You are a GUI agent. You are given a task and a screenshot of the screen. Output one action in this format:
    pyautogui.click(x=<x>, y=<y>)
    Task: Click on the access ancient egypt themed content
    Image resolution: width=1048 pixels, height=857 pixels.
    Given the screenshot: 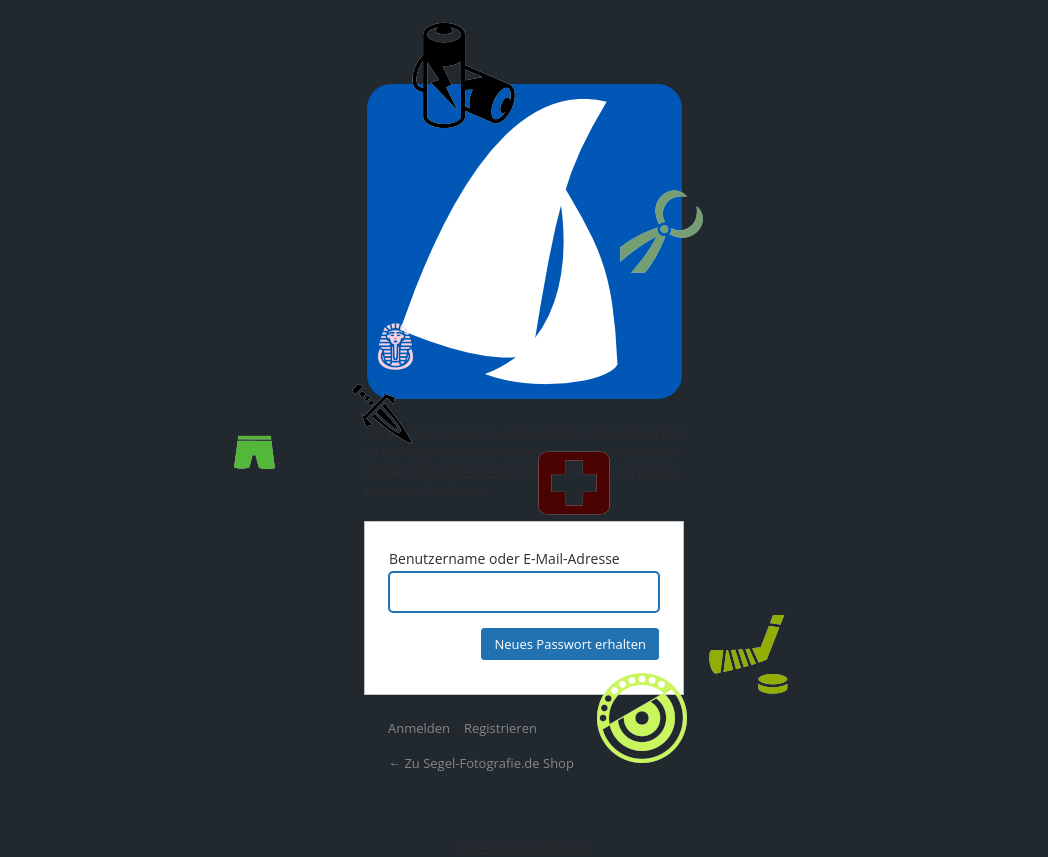 What is the action you would take?
    pyautogui.click(x=395, y=346)
    